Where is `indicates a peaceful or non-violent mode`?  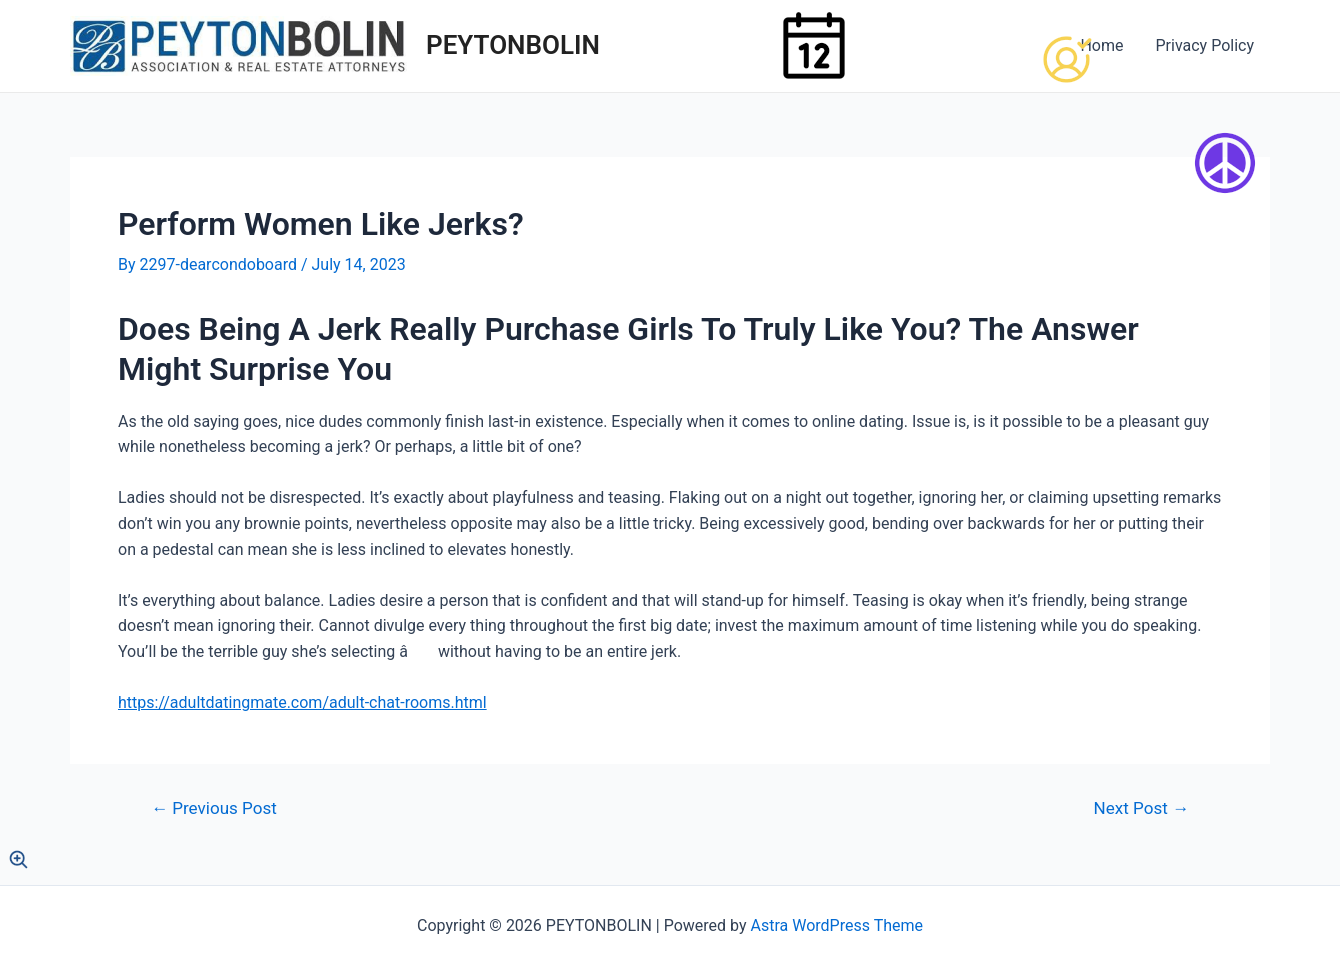 indicates a peaceful or non-violent mode is located at coordinates (1225, 163).